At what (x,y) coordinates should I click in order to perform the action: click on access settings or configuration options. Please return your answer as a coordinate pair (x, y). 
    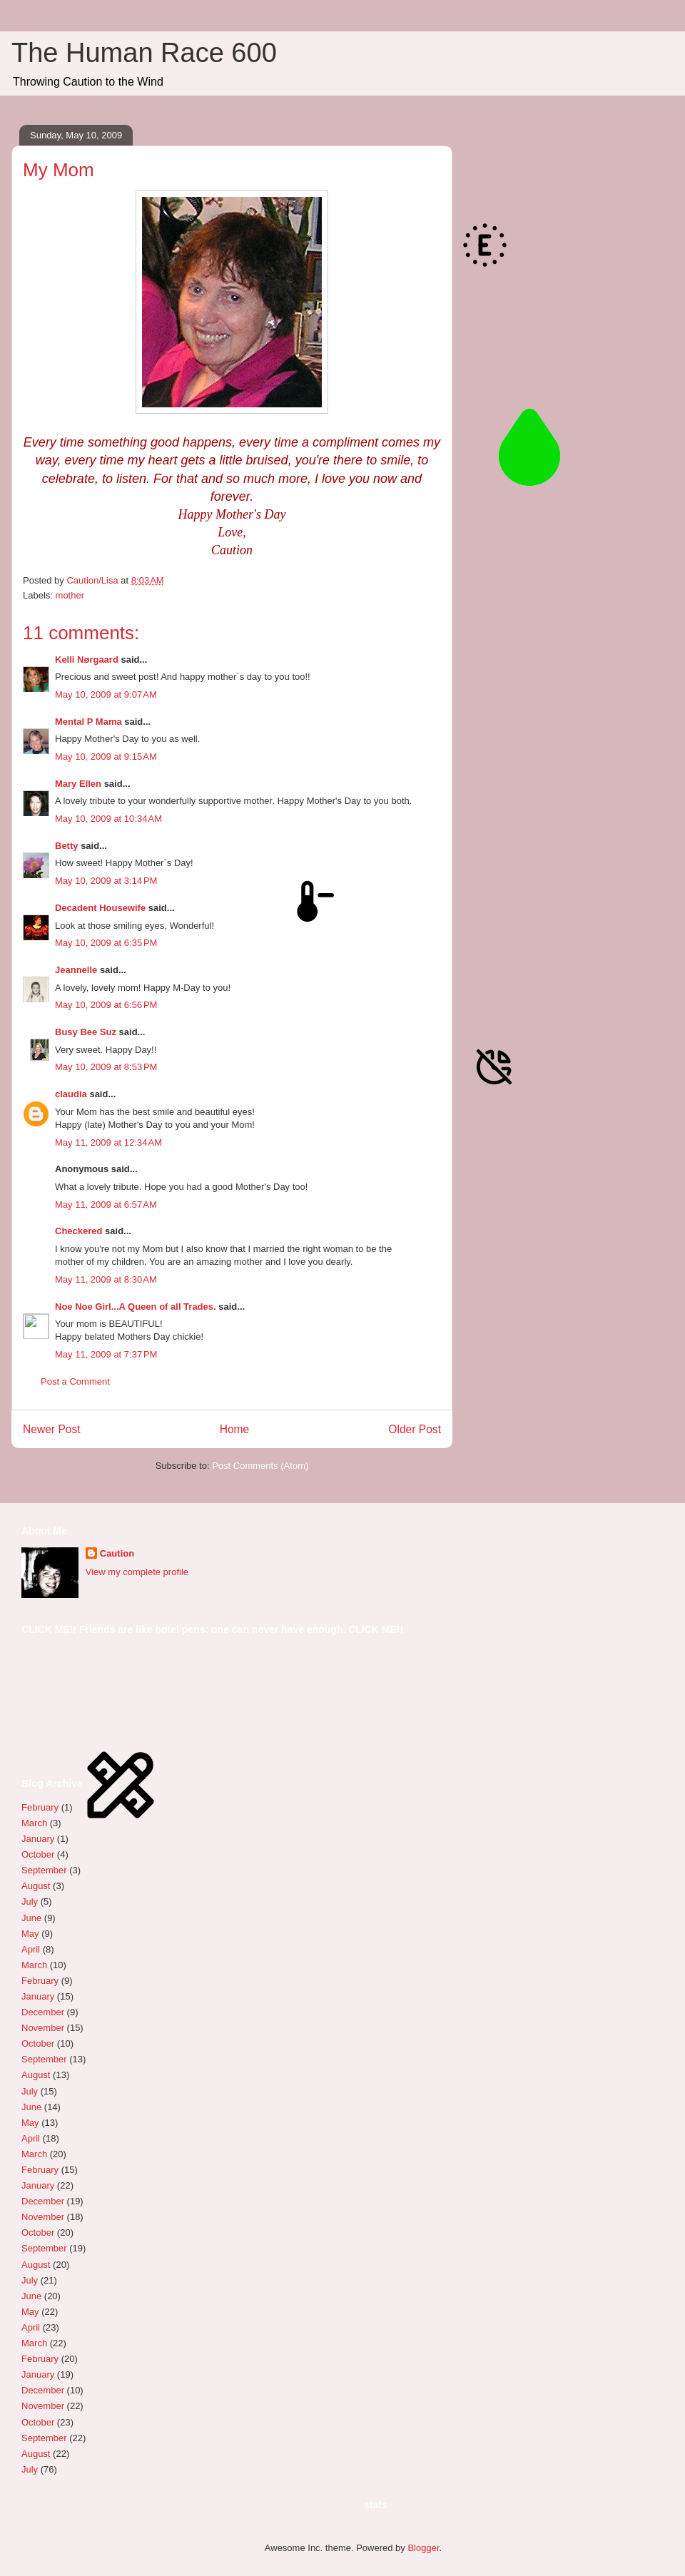
    Looking at the image, I should click on (121, 1785).